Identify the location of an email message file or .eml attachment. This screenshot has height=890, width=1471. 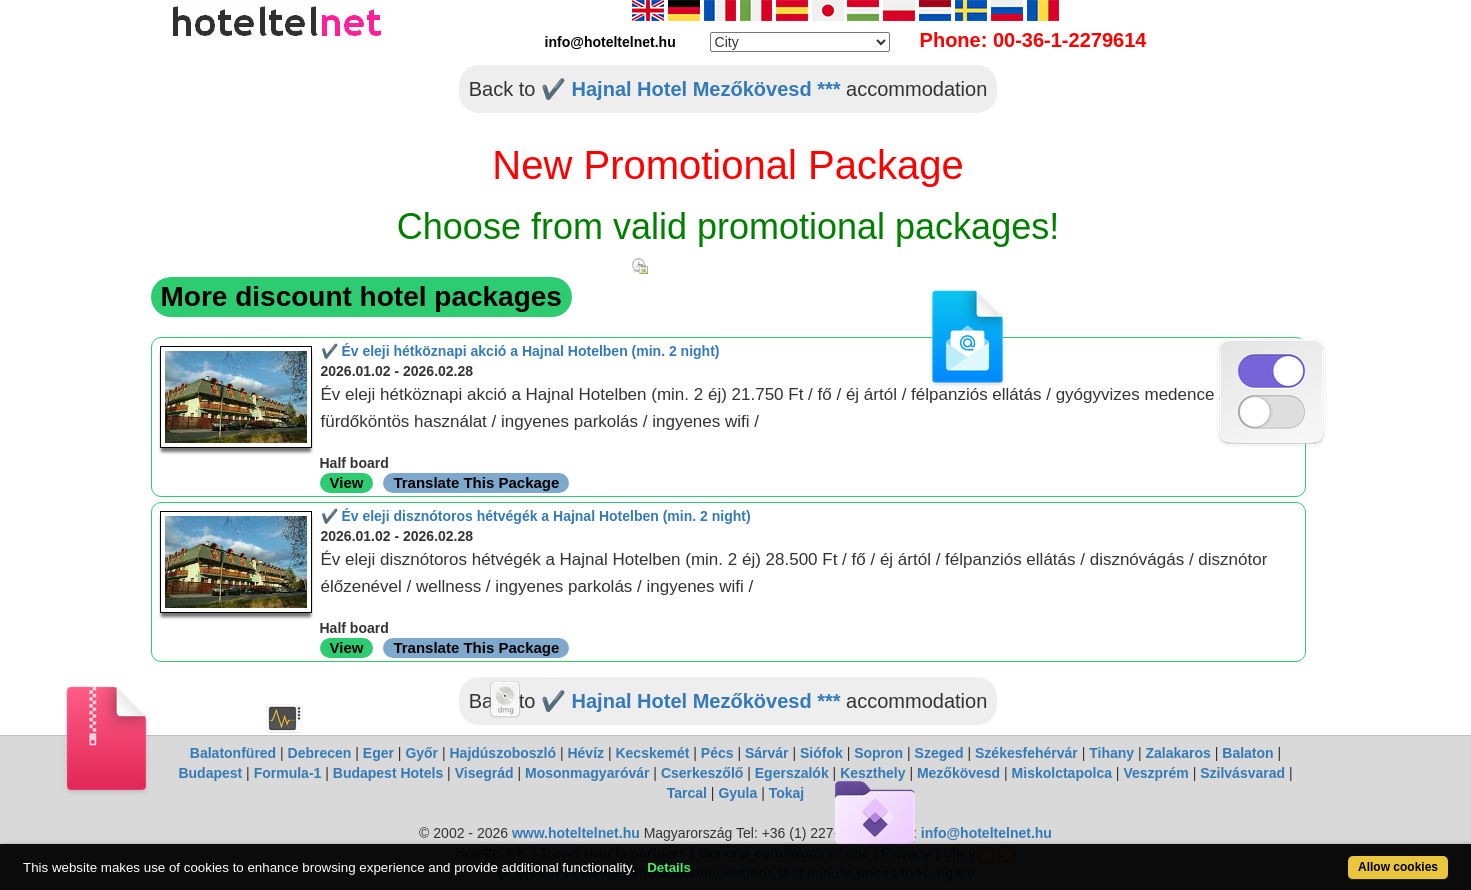
(967, 338).